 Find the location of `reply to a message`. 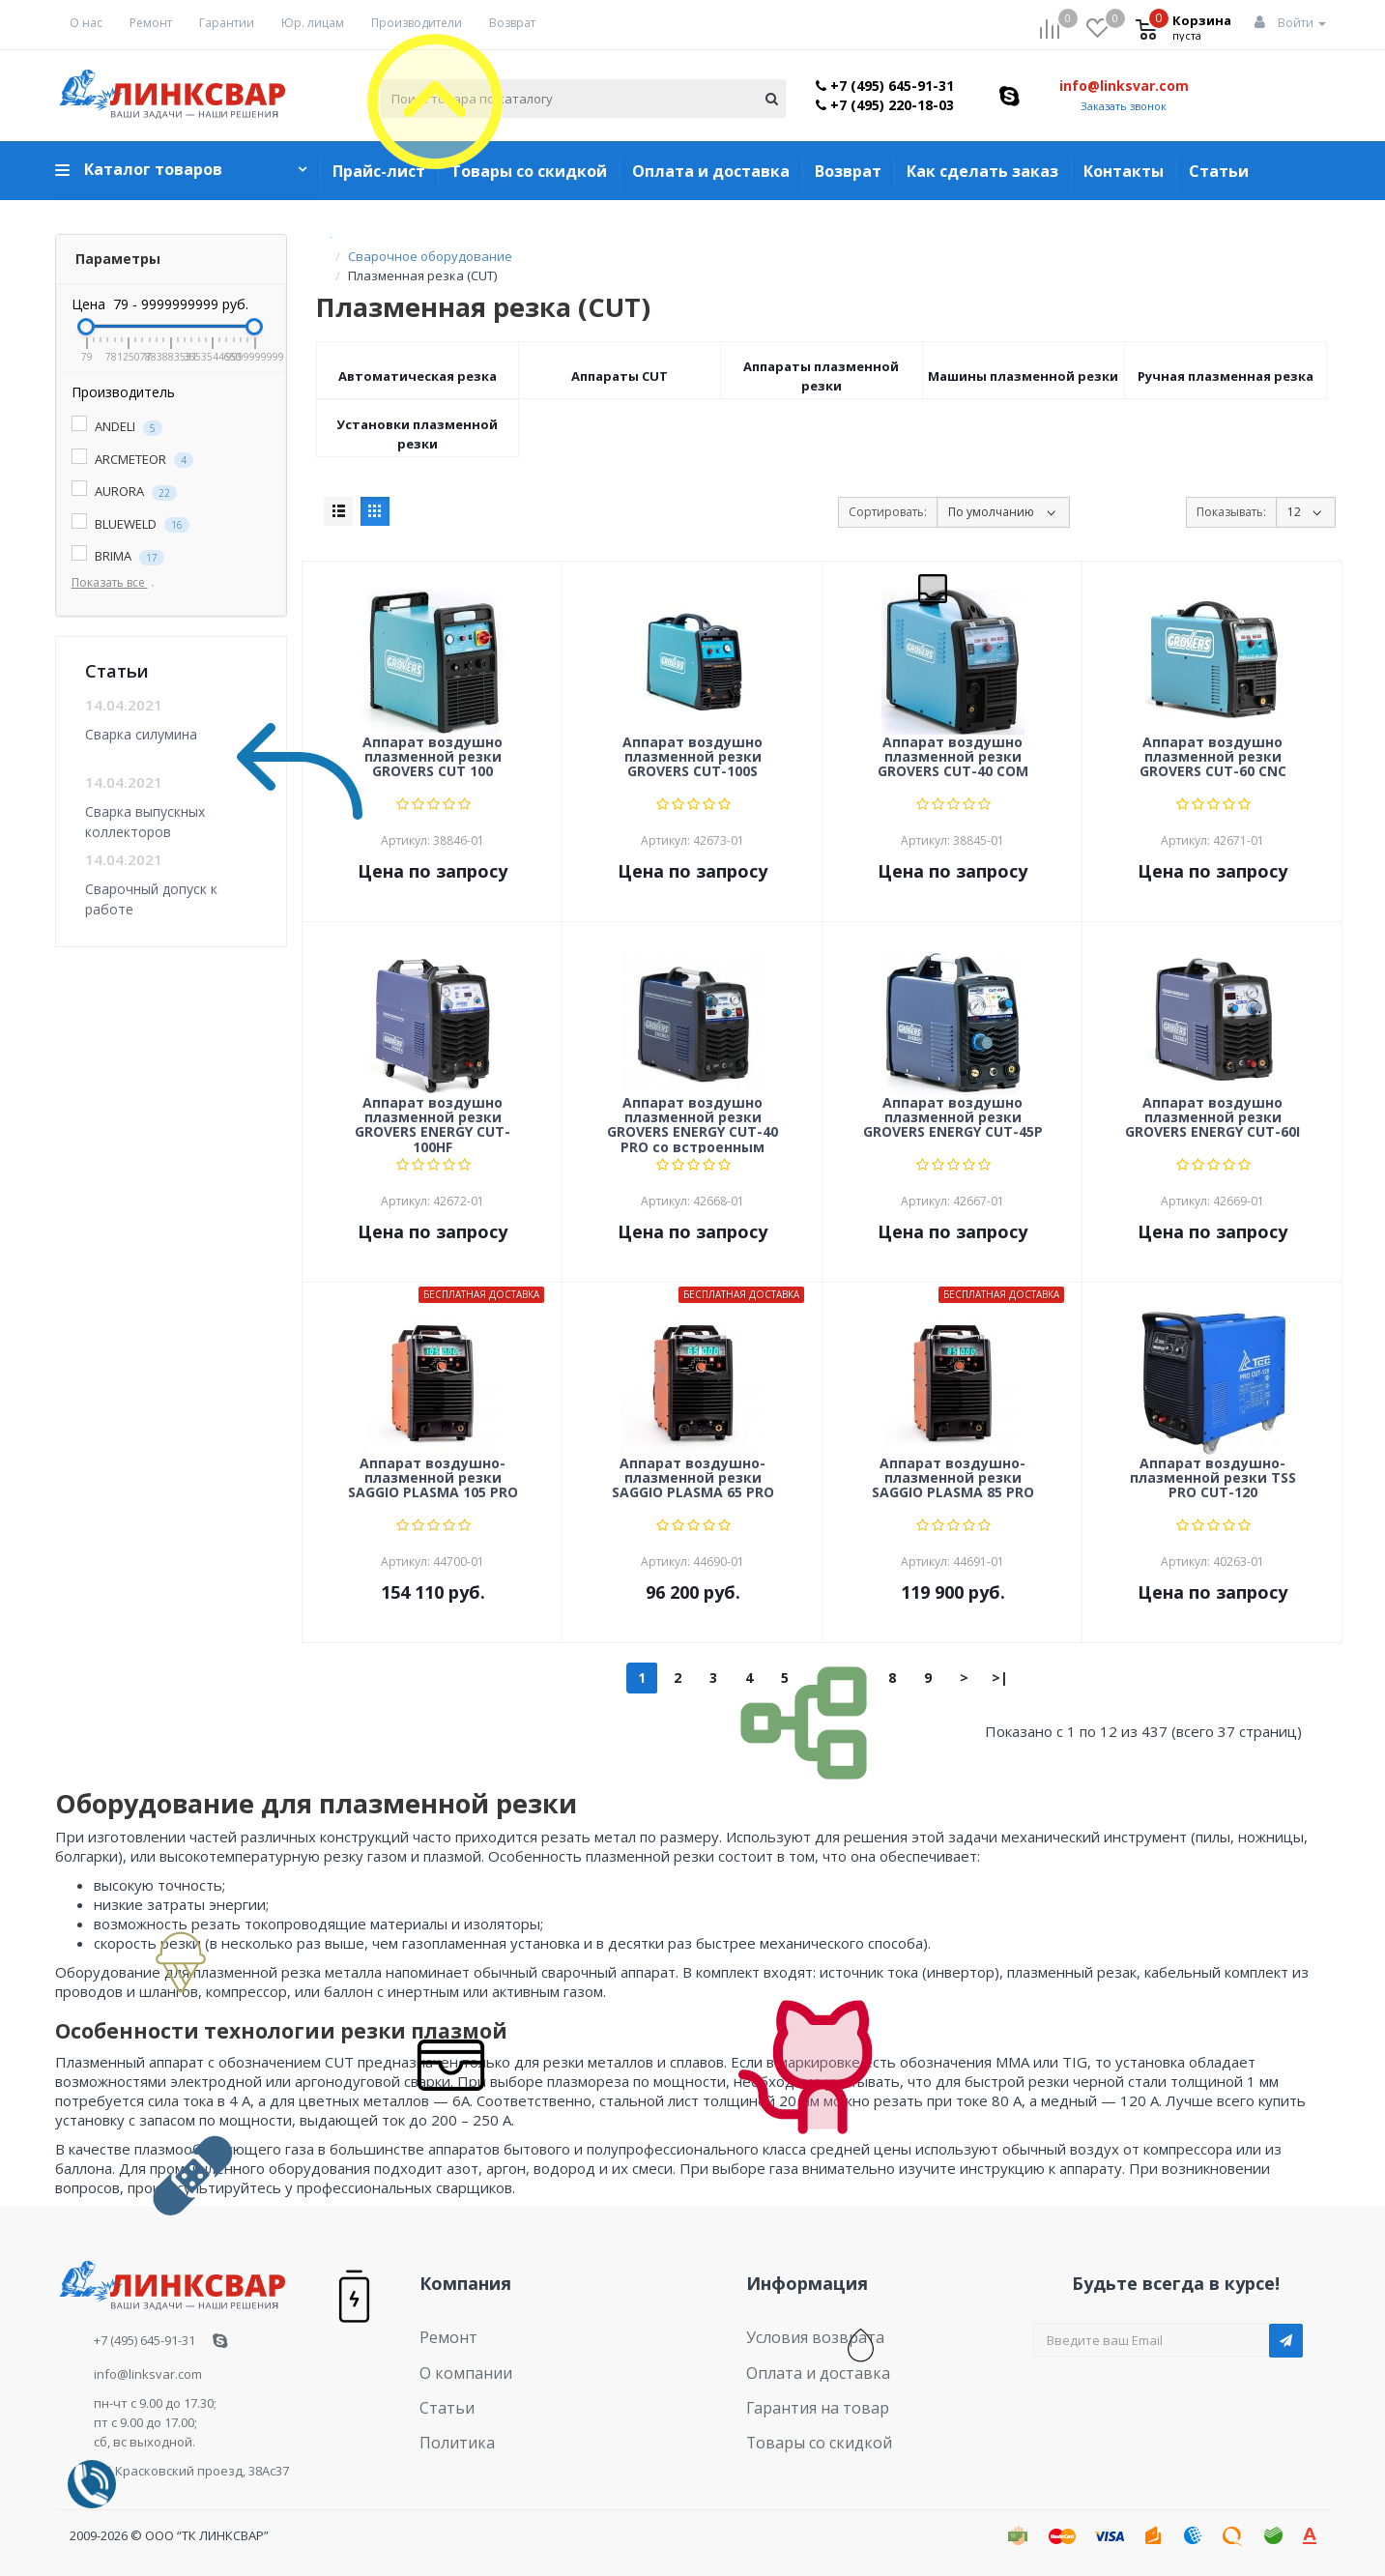

reply to a message is located at coordinates (300, 771).